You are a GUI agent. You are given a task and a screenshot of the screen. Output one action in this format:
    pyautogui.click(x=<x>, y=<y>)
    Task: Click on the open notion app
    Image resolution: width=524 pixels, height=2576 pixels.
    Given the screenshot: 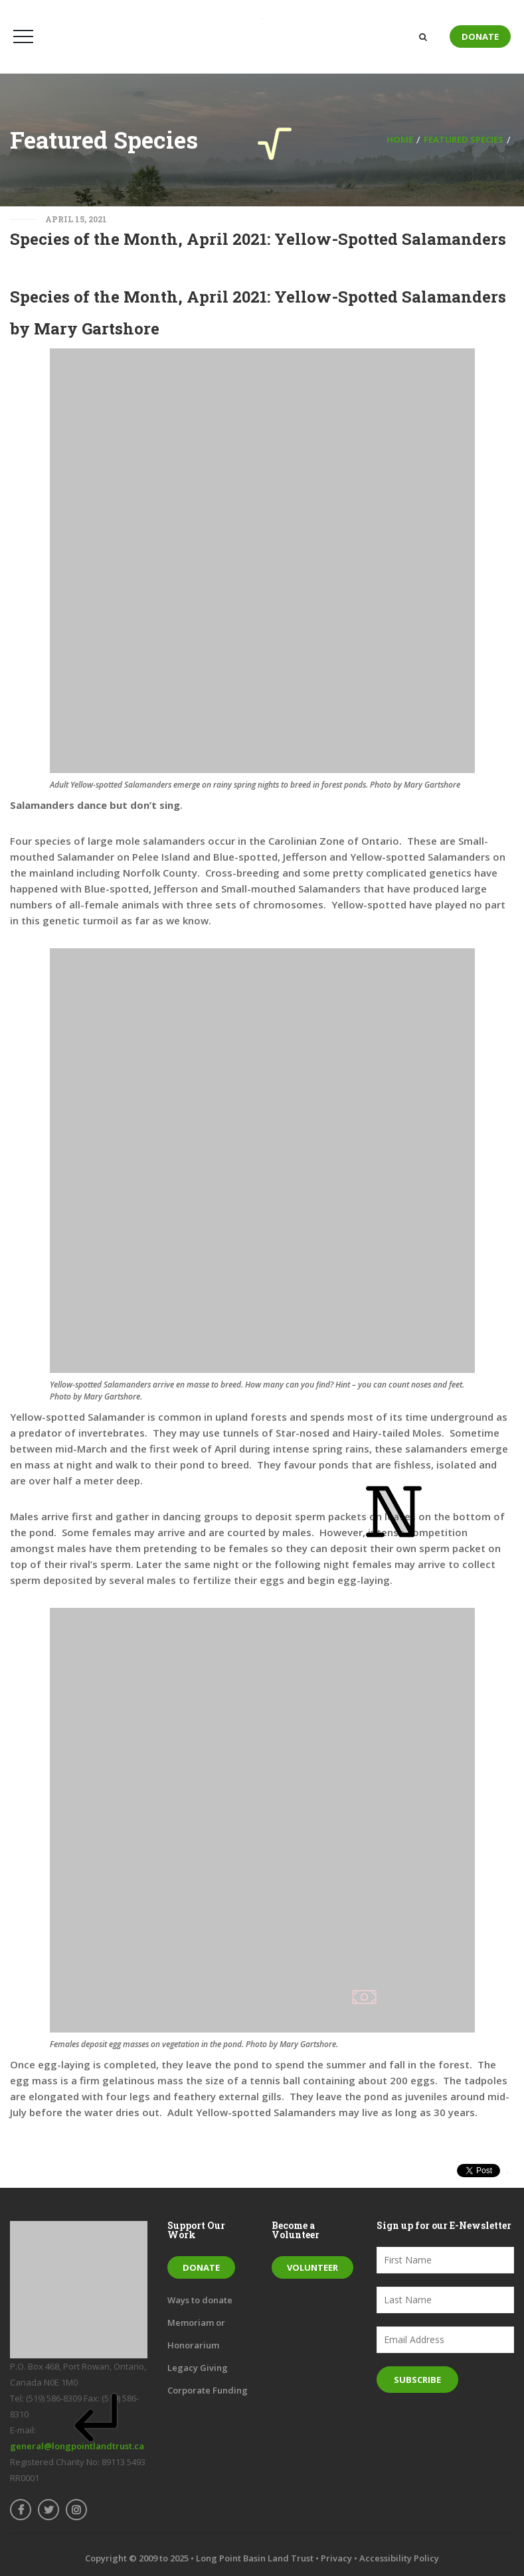 What is the action you would take?
    pyautogui.click(x=394, y=1512)
    